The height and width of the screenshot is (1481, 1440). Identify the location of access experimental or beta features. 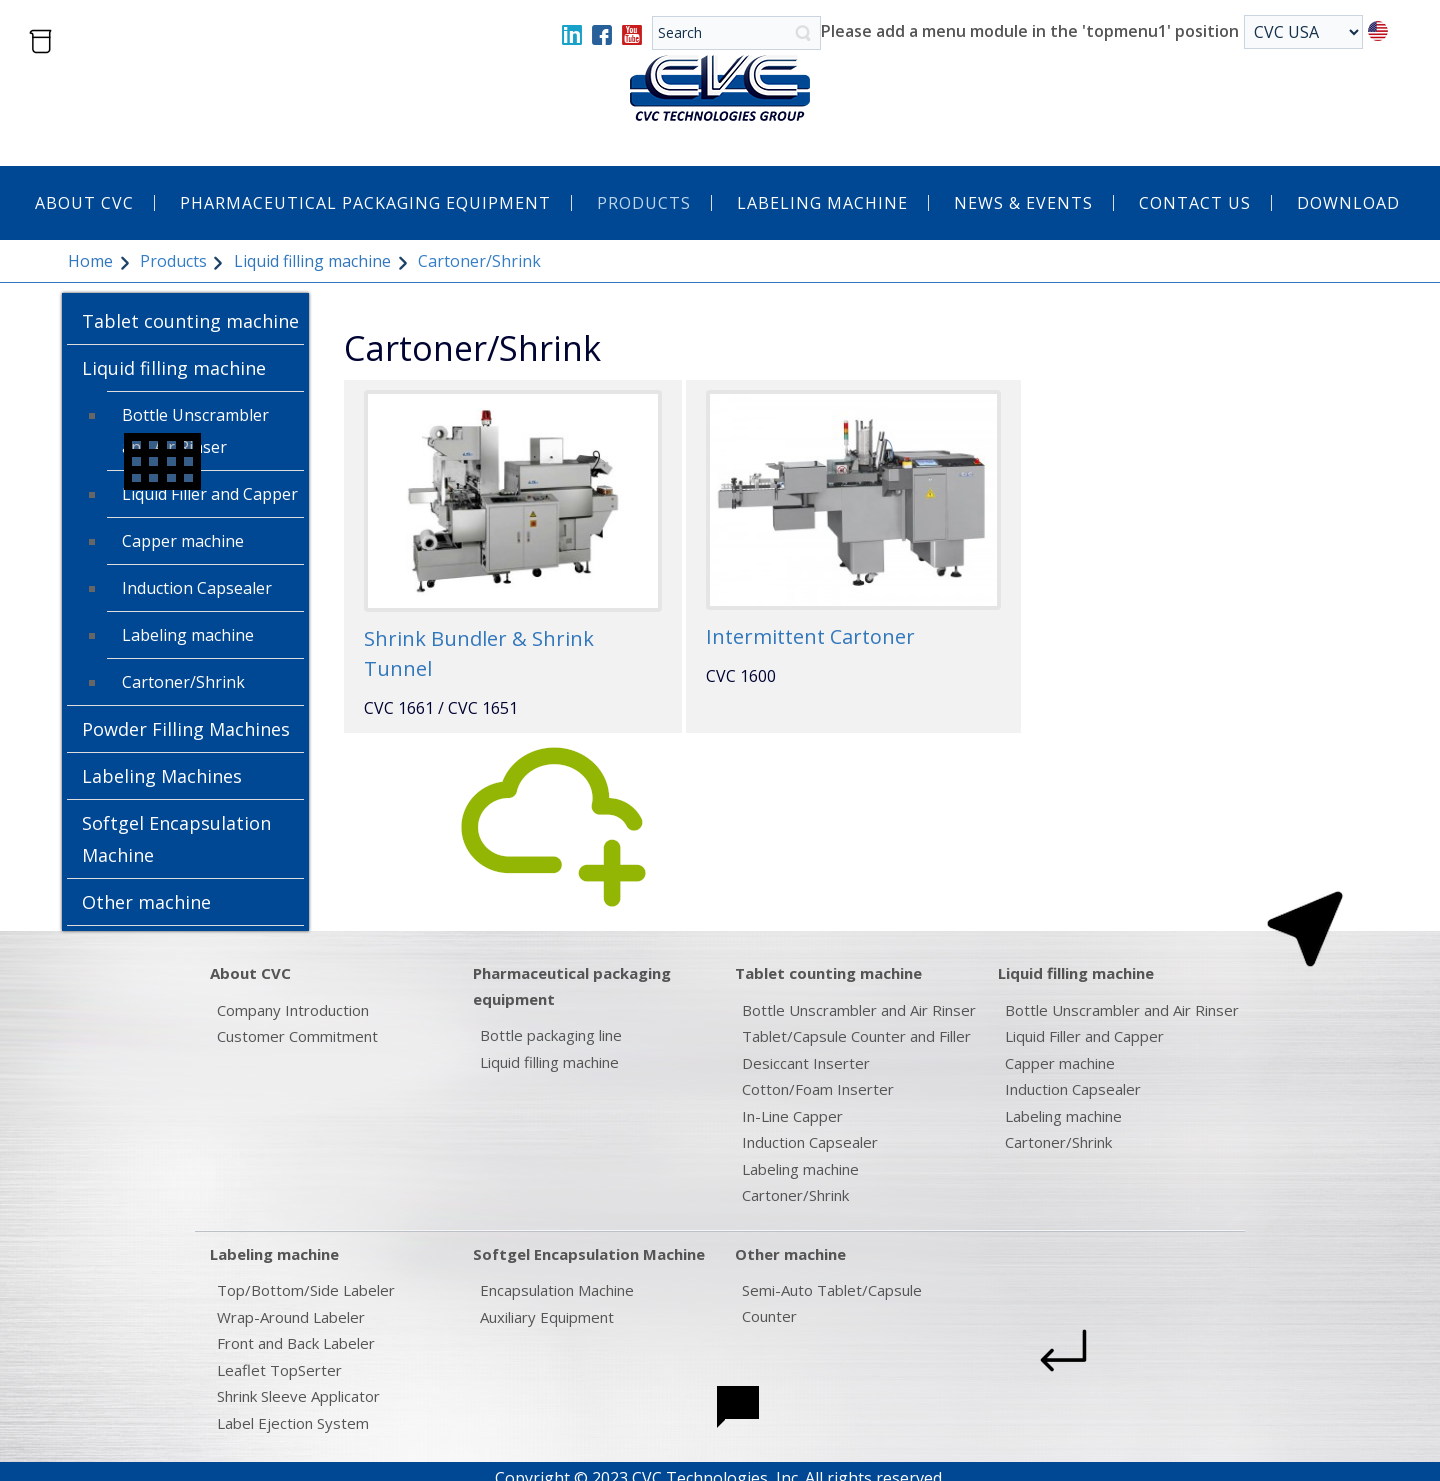
(40, 41).